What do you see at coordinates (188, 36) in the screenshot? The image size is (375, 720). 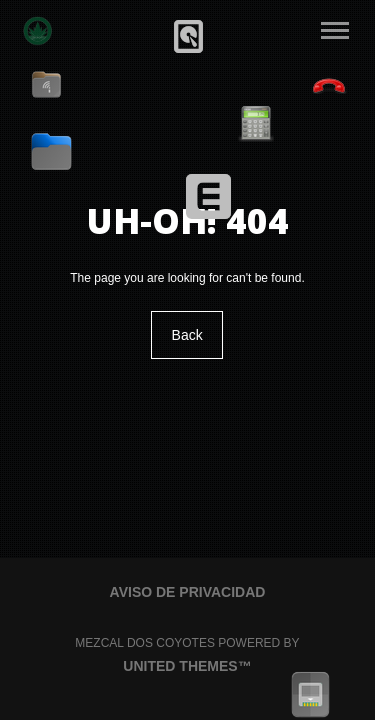 I see `access system hard drive` at bounding box center [188, 36].